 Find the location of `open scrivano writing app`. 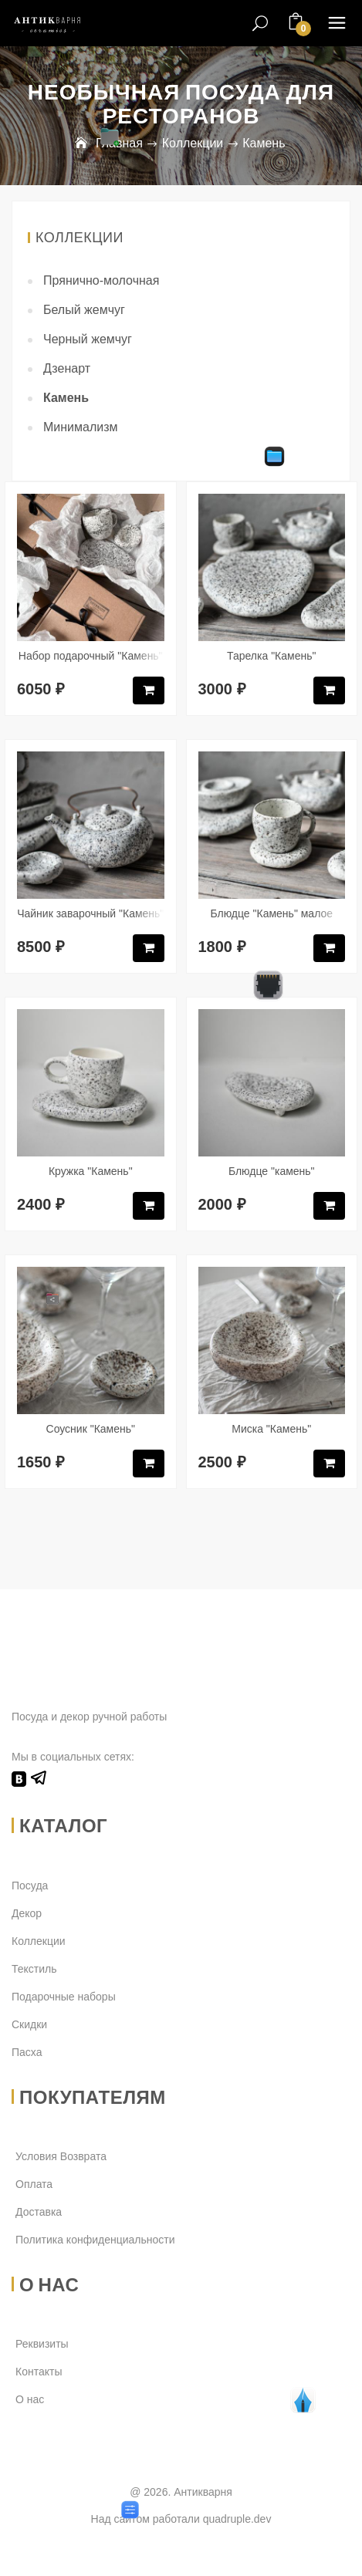

open scrivano writing app is located at coordinates (303, 2399).